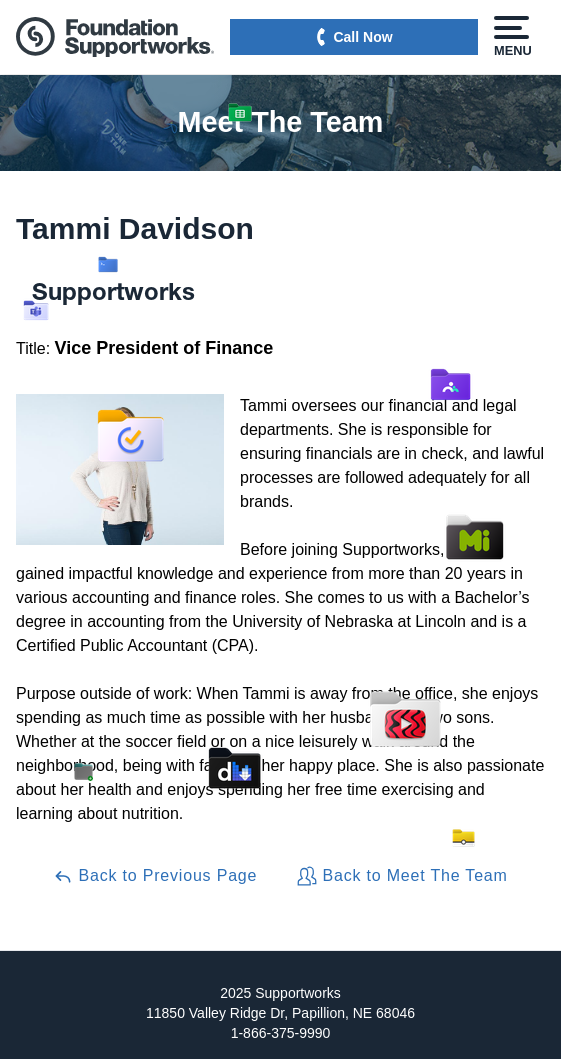 The height and width of the screenshot is (1059, 561). Describe the element at coordinates (240, 113) in the screenshot. I see `open folder containing Google Sheets files` at that location.